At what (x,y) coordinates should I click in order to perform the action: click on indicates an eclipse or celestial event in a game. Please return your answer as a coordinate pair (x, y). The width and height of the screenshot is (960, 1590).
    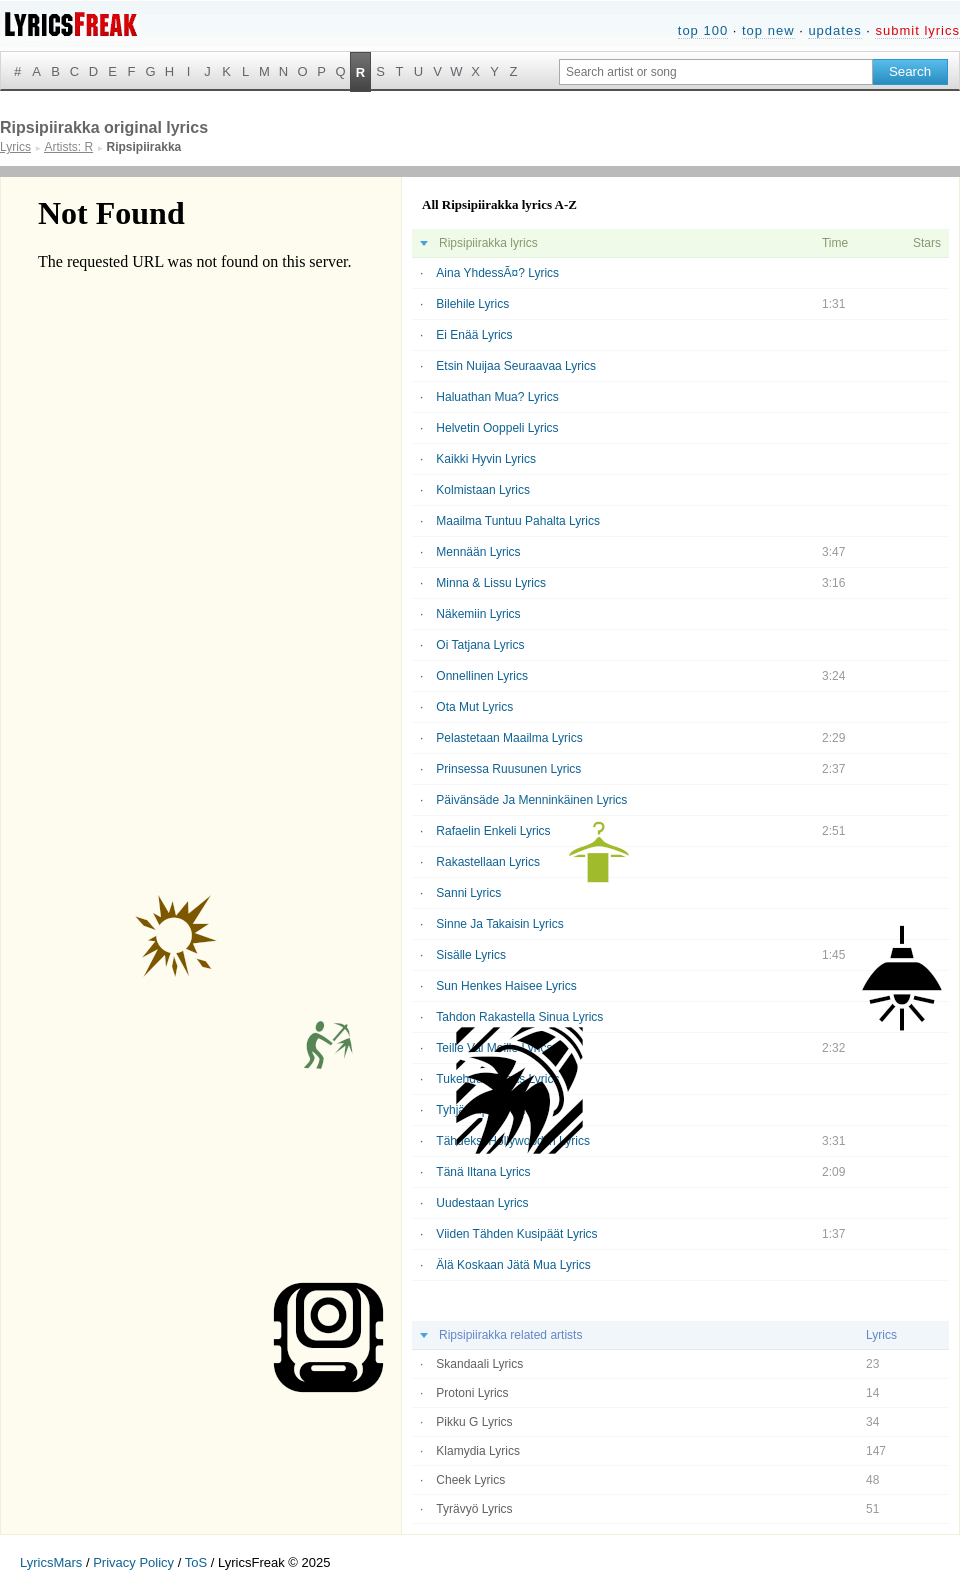
    Looking at the image, I should click on (175, 936).